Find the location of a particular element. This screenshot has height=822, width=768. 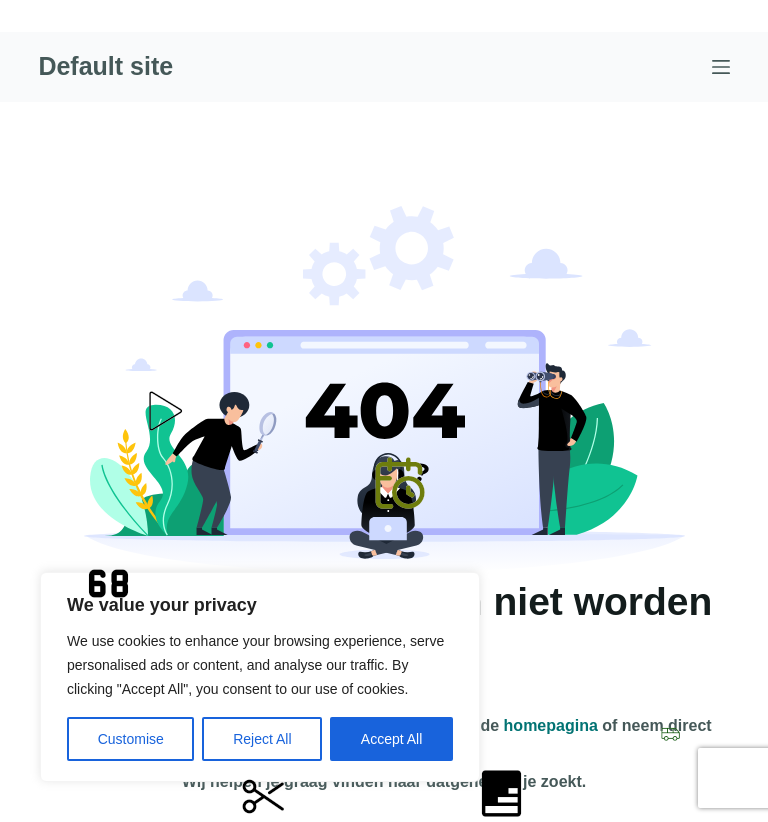

schedule an event or appointment is located at coordinates (399, 483).